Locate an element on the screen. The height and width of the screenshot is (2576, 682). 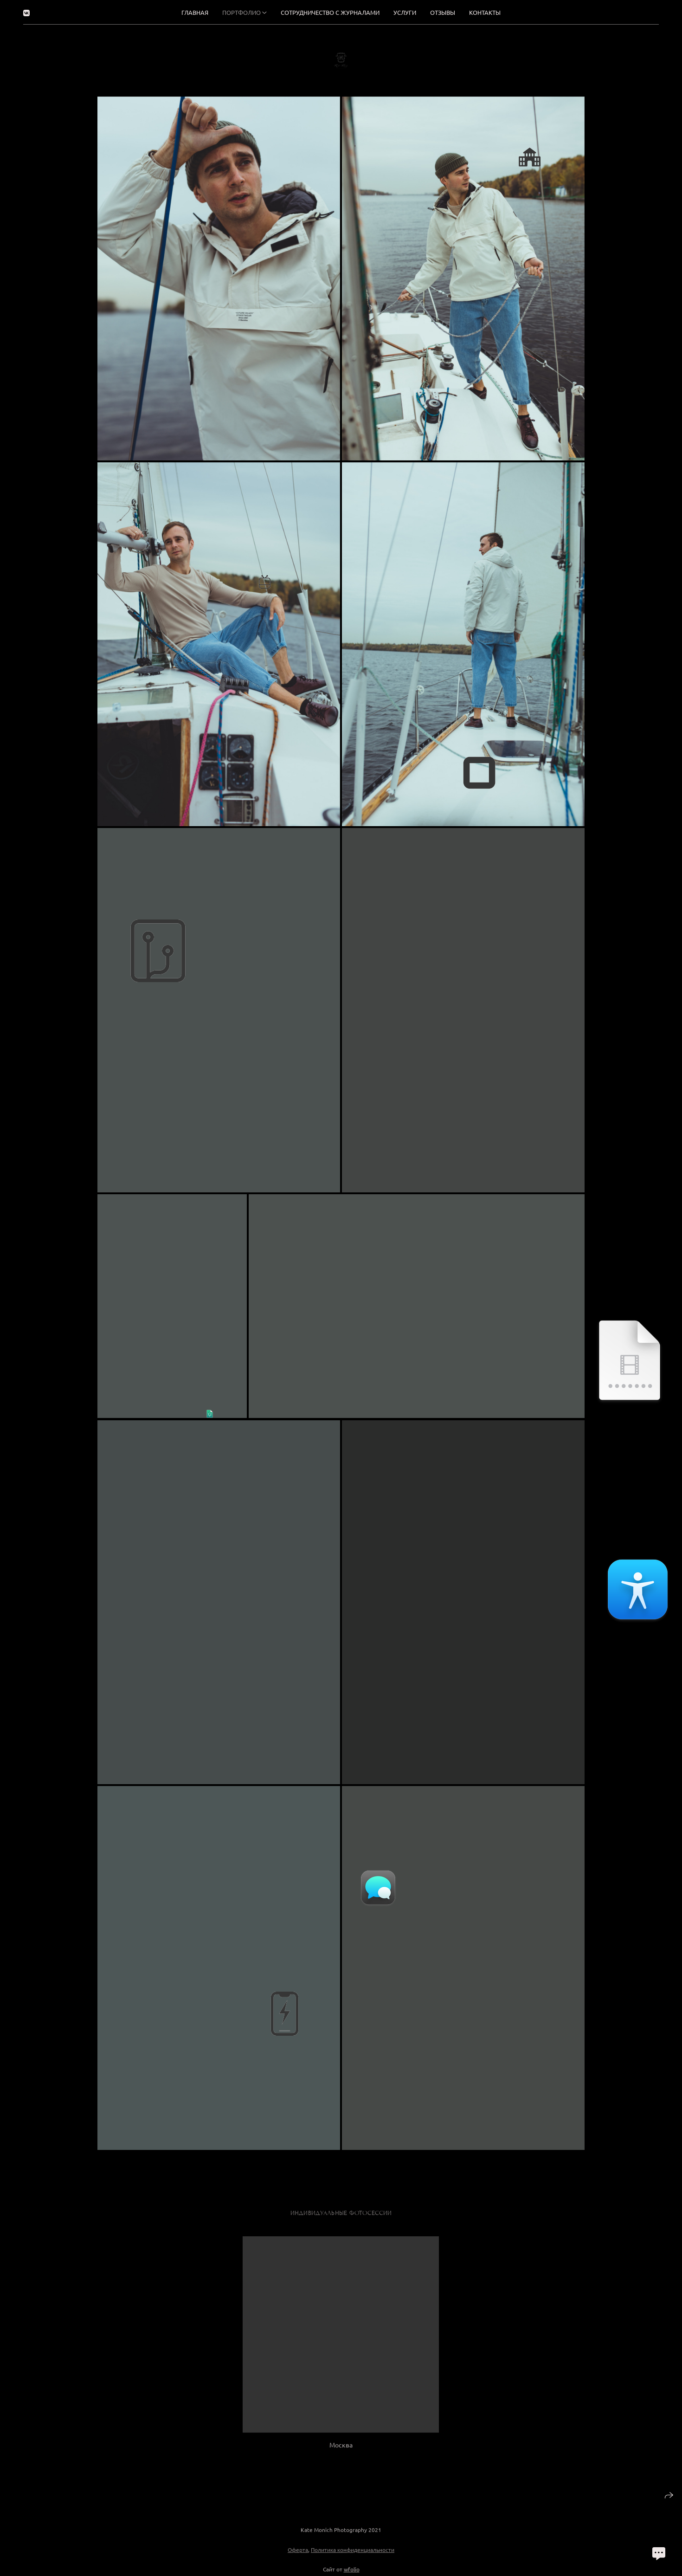
stop or halt current media playback is located at coordinates (508, 744).